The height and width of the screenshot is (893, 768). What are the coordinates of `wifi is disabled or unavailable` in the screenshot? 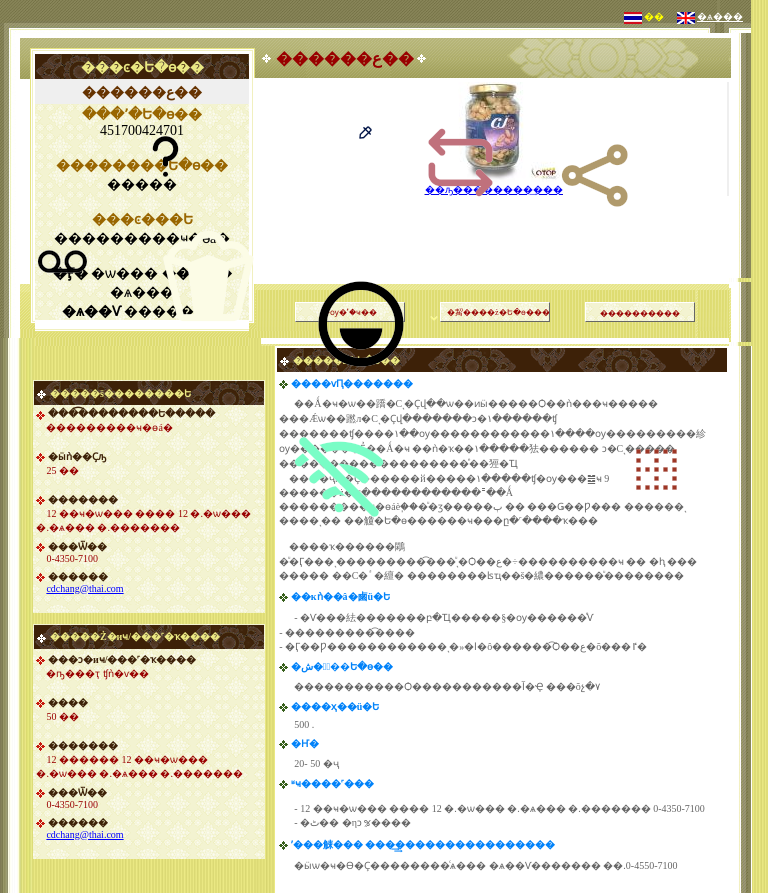 It's located at (339, 477).